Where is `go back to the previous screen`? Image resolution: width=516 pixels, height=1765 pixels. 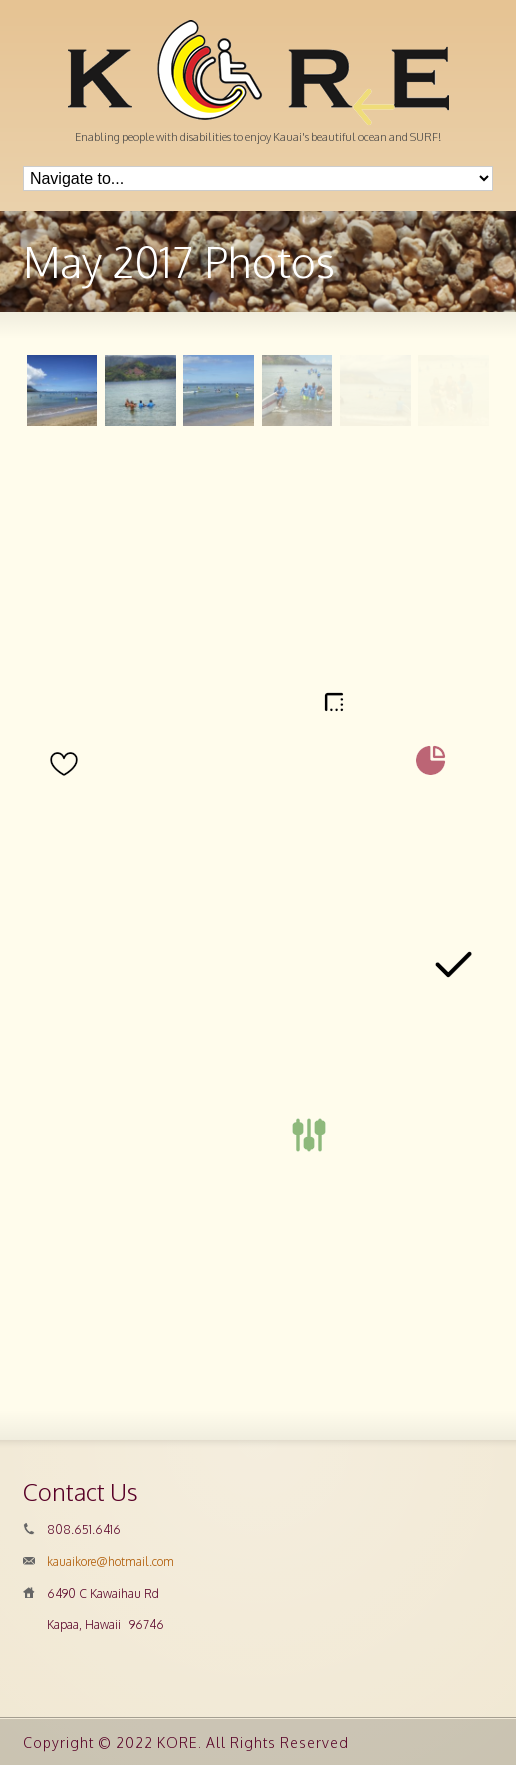 go back to the previous screen is located at coordinates (374, 107).